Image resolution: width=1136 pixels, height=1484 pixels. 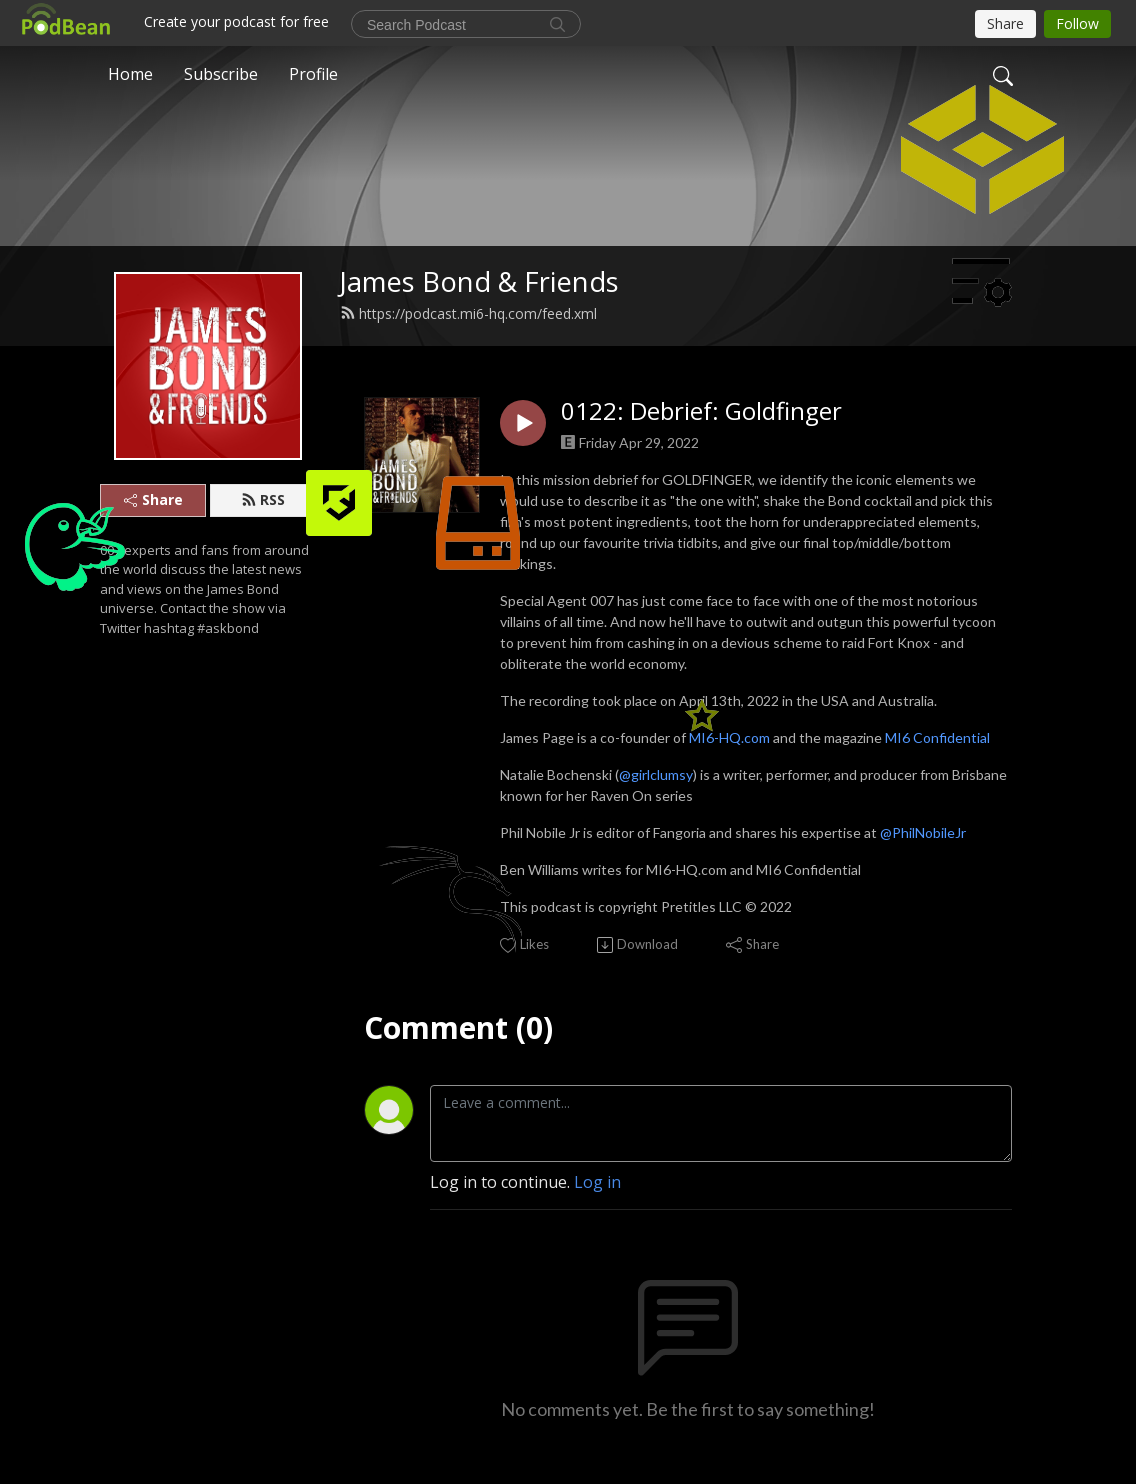 I want to click on access external storage or hard drive, so click(x=478, y=523).